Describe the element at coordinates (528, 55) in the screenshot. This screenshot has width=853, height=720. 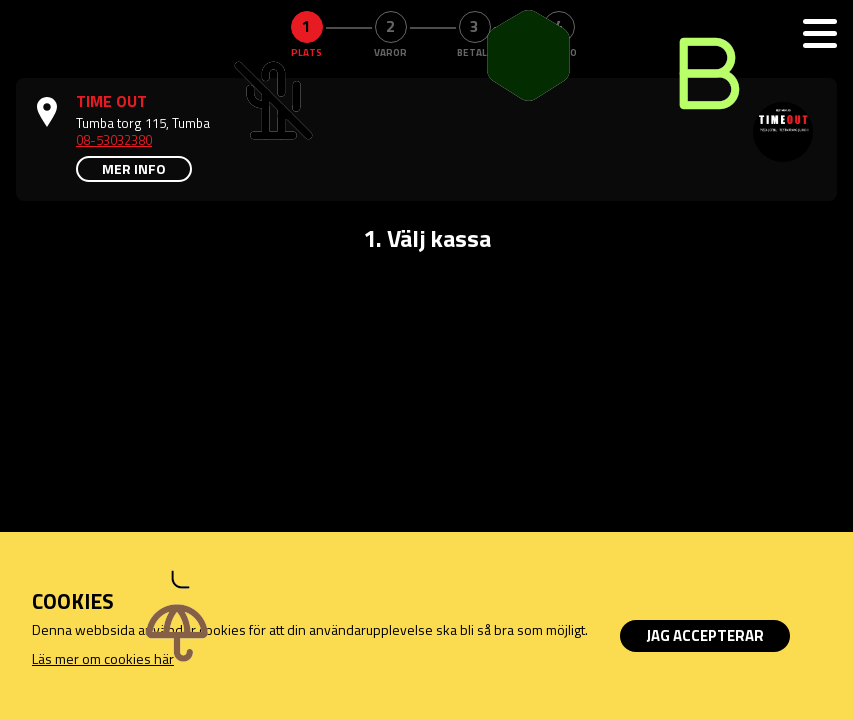
I see `indicates a selected or active state` at that location.